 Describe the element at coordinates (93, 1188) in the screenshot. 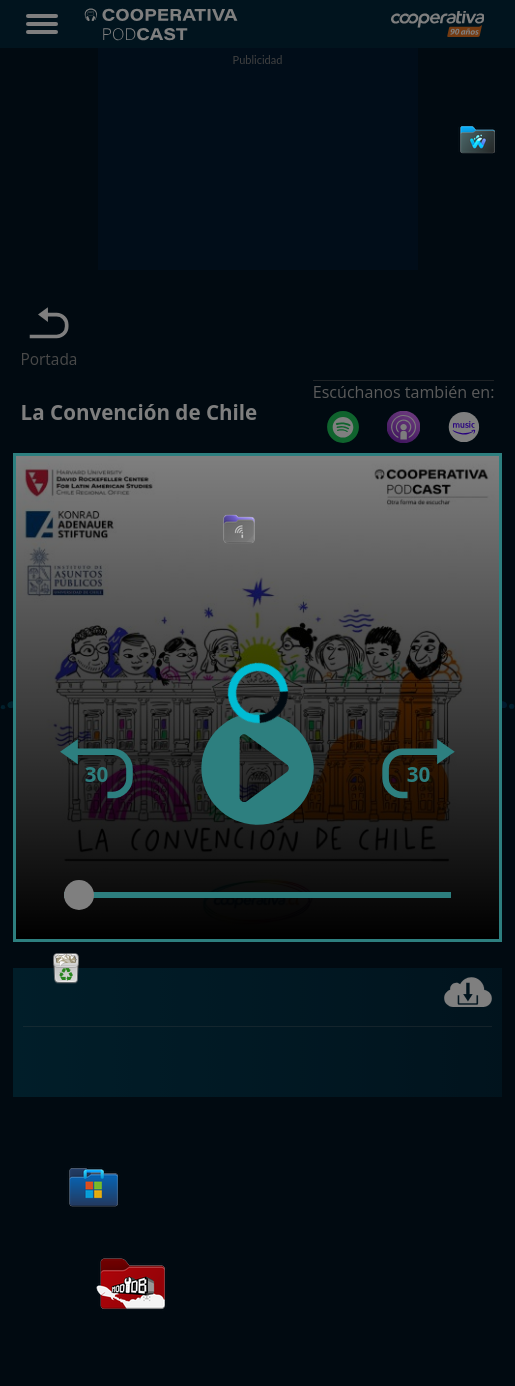

I see `open microsoft store downloads folder` at that location.